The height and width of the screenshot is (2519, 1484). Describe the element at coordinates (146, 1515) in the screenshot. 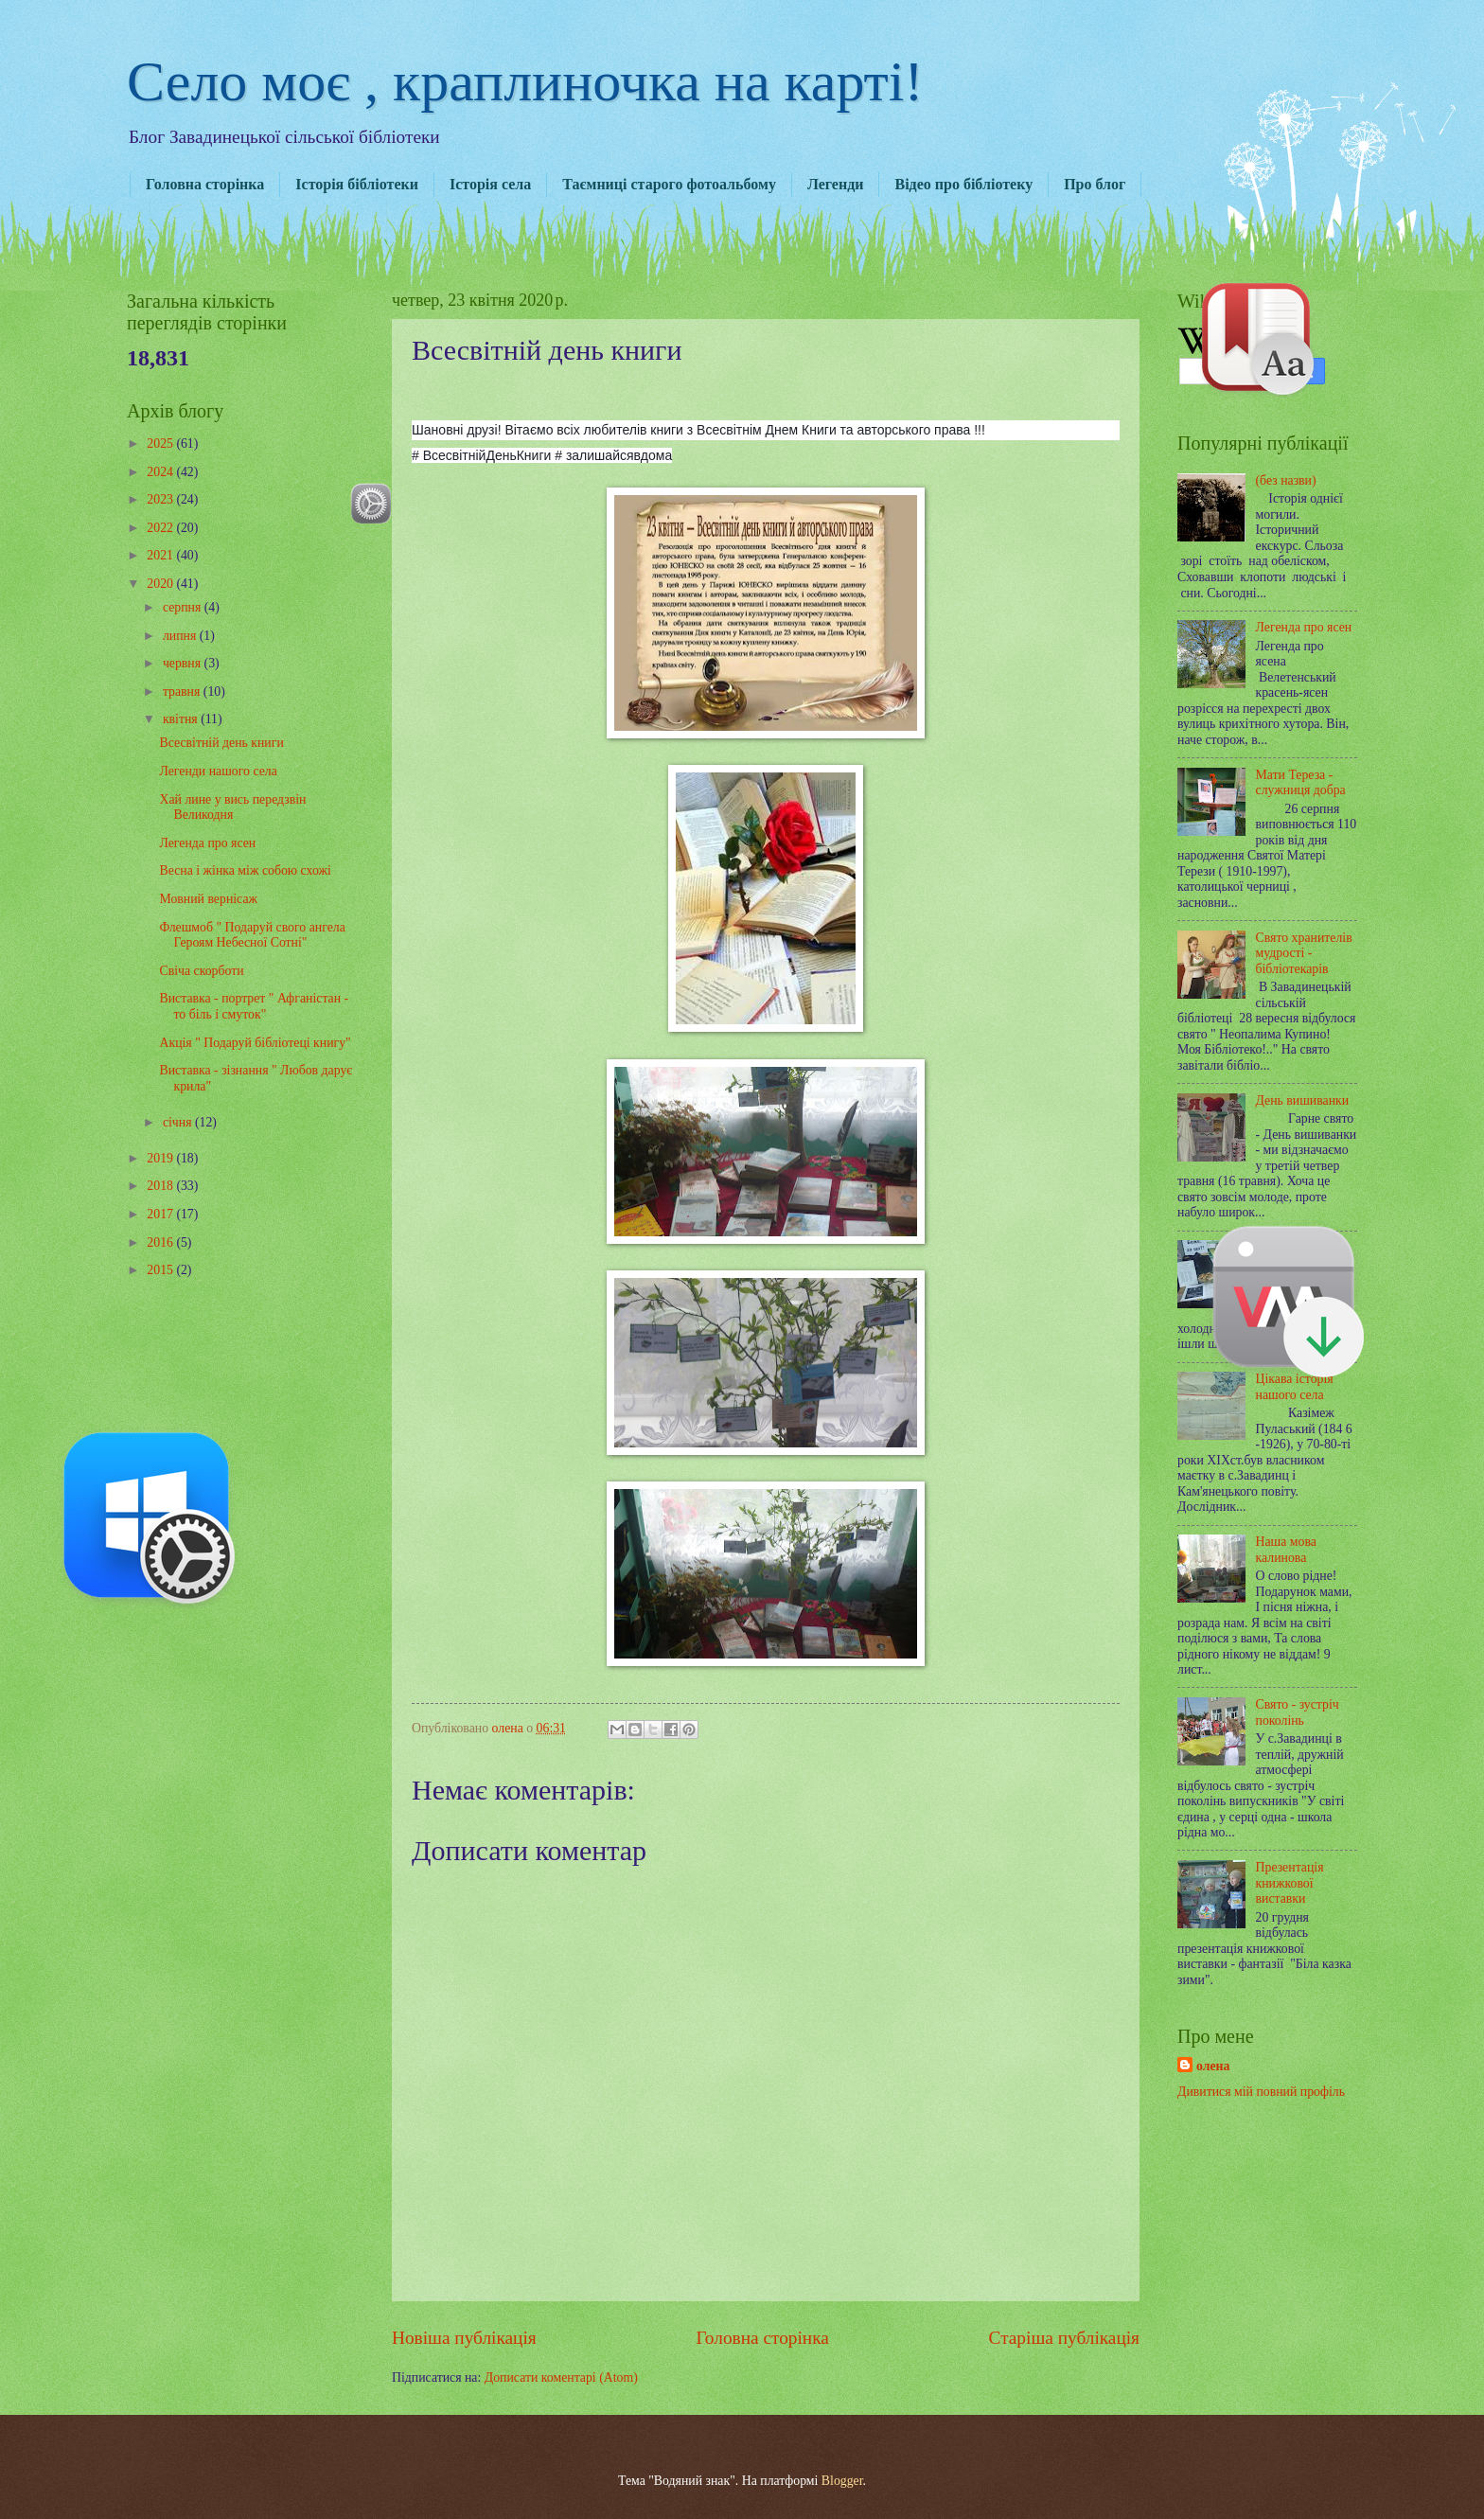

I see `open wine configuration settings` at that location.